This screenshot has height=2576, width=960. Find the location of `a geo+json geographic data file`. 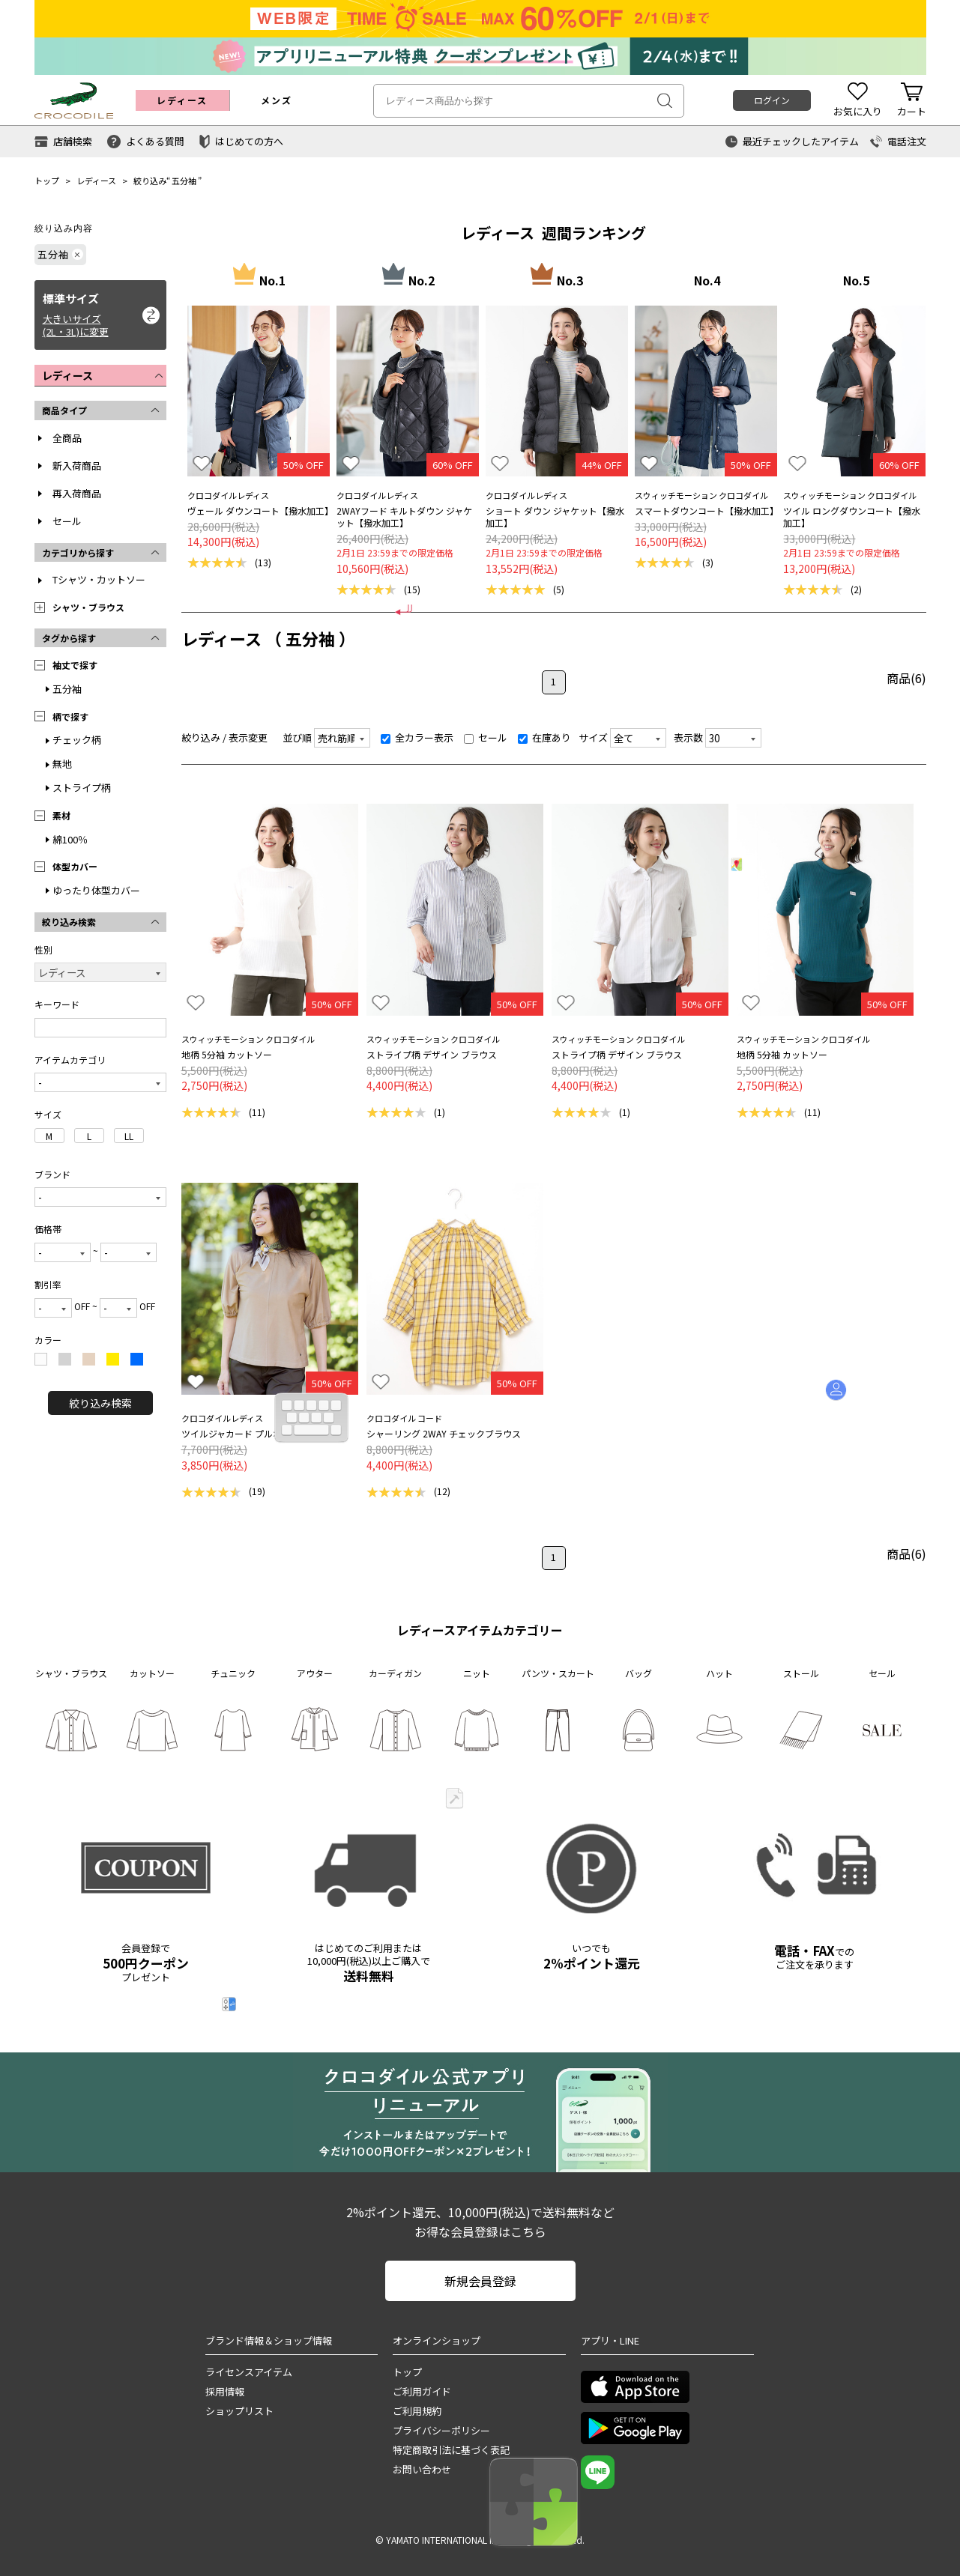

a geo+json geographic data file is located at coordinates (737, 864).